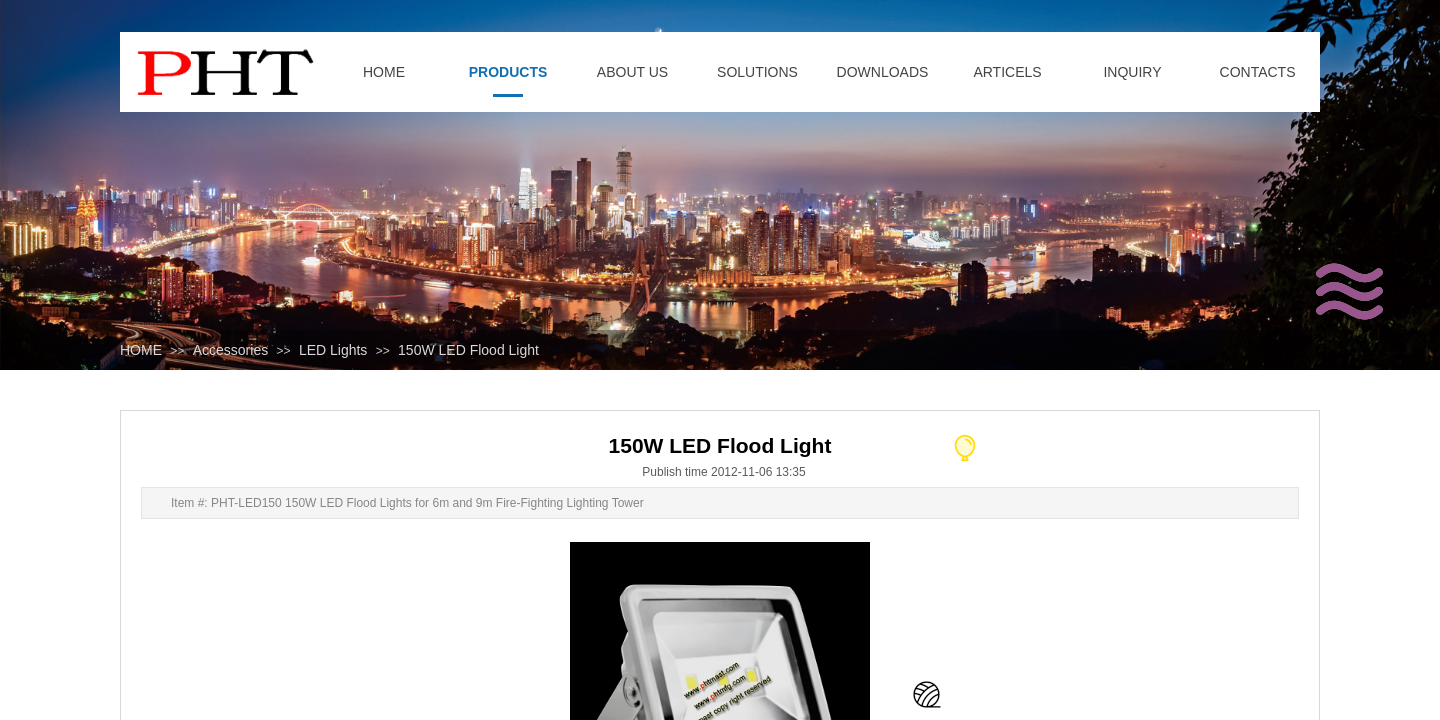 Image resolution: width=1440 pixels, height=720 pixels. What do you see at coordinates (1349, 291) in the screenshot?
I see `indicates water or aquatic features` at bounding box center [1349, 291].